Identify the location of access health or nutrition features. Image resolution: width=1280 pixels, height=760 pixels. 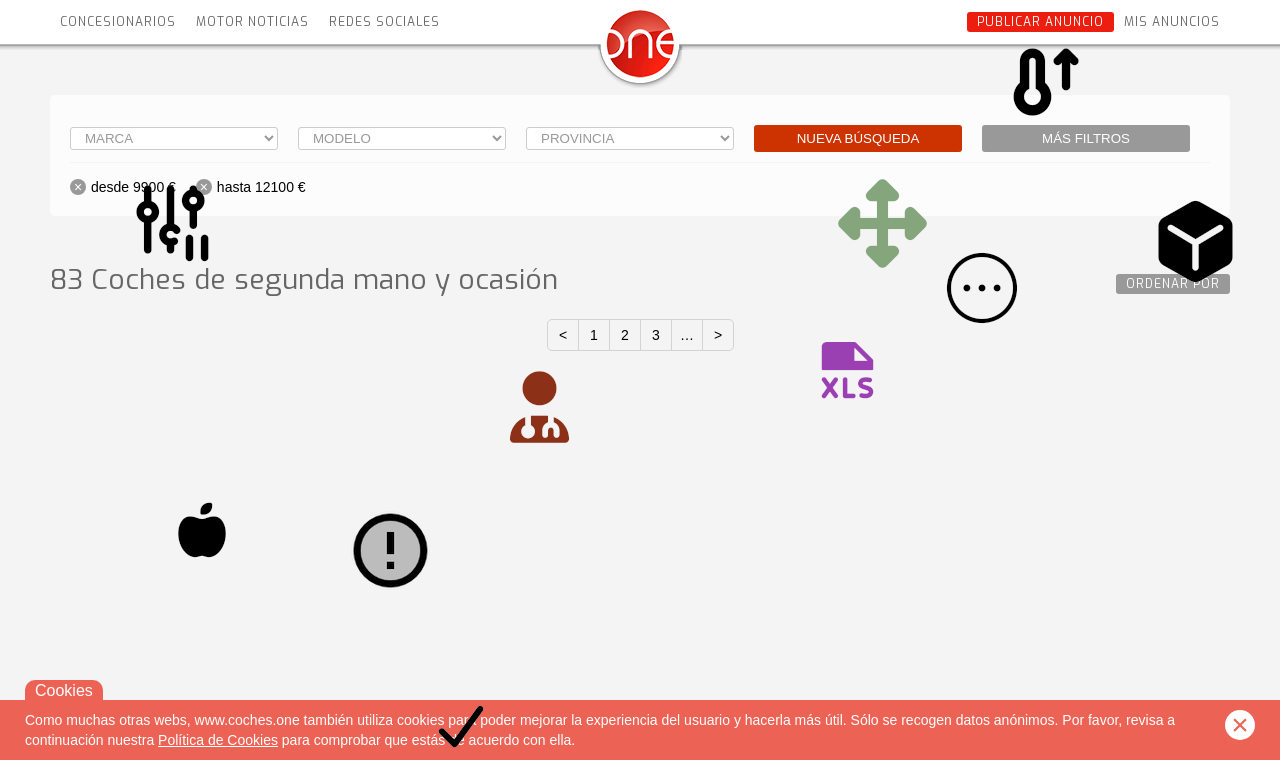
(202, 530).